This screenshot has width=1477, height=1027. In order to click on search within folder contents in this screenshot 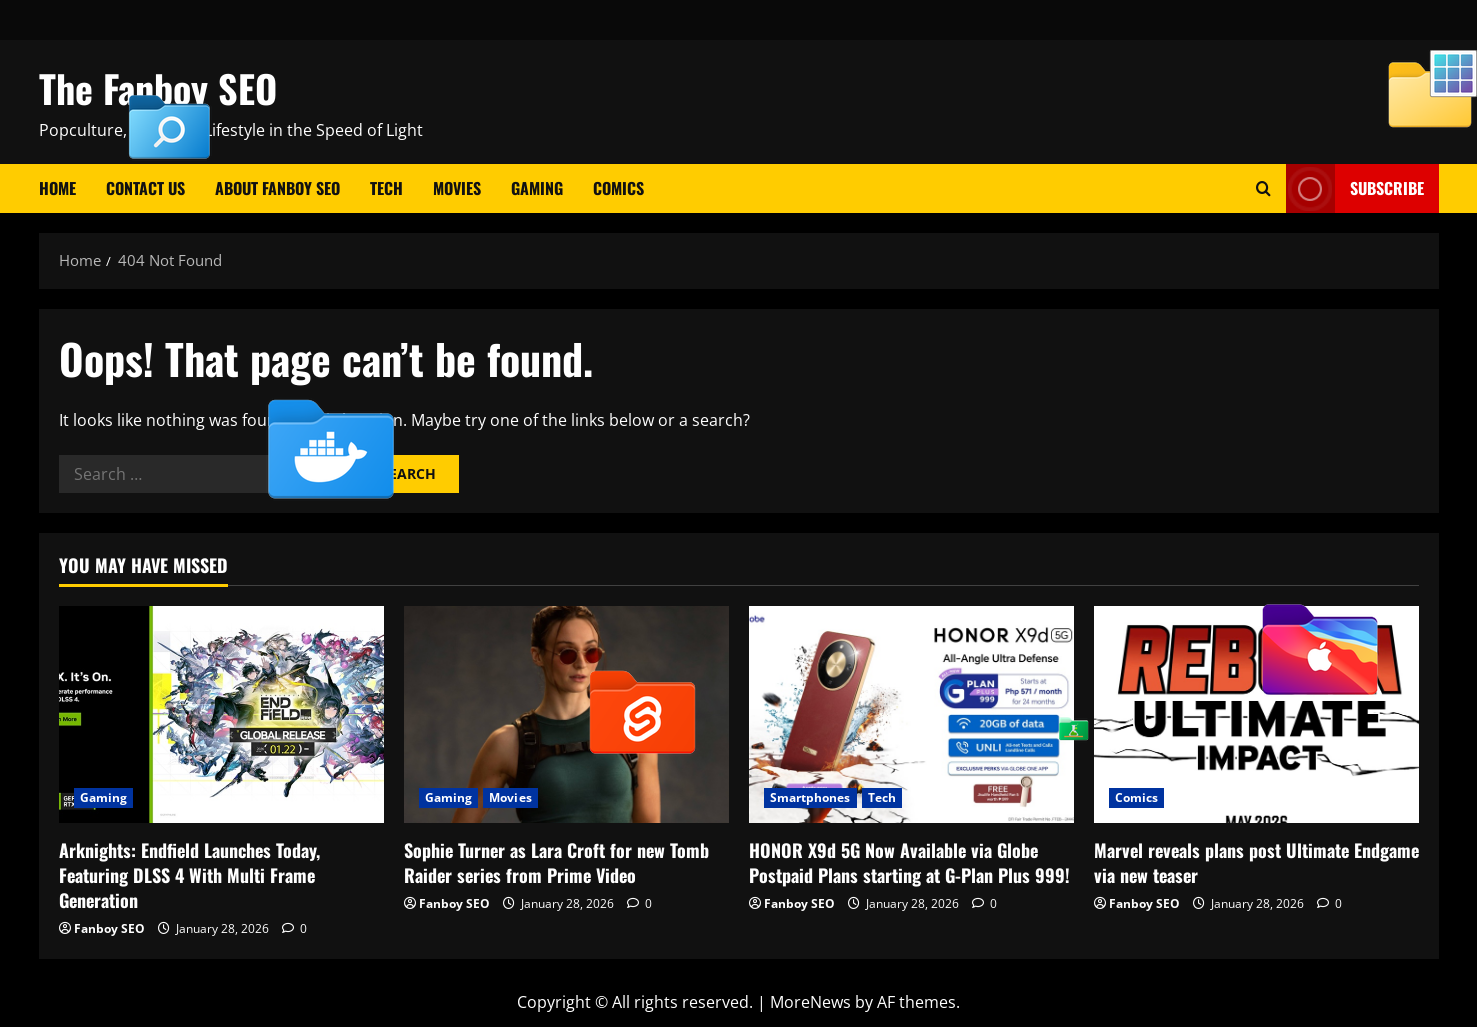, I will do `click(169, 129)`.